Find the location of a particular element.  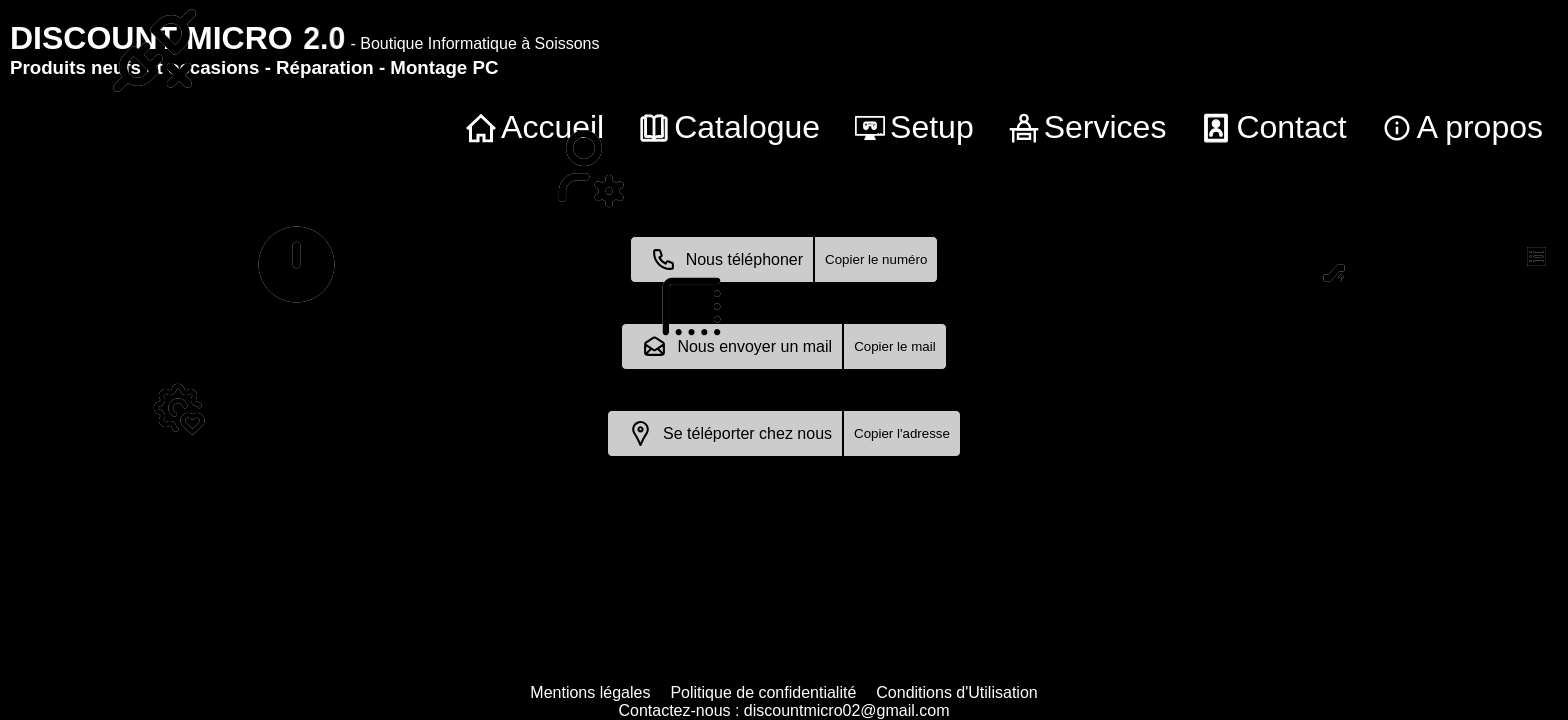

indicates 12 o'clock or noon/midnight is located at coordinates (296, 264).